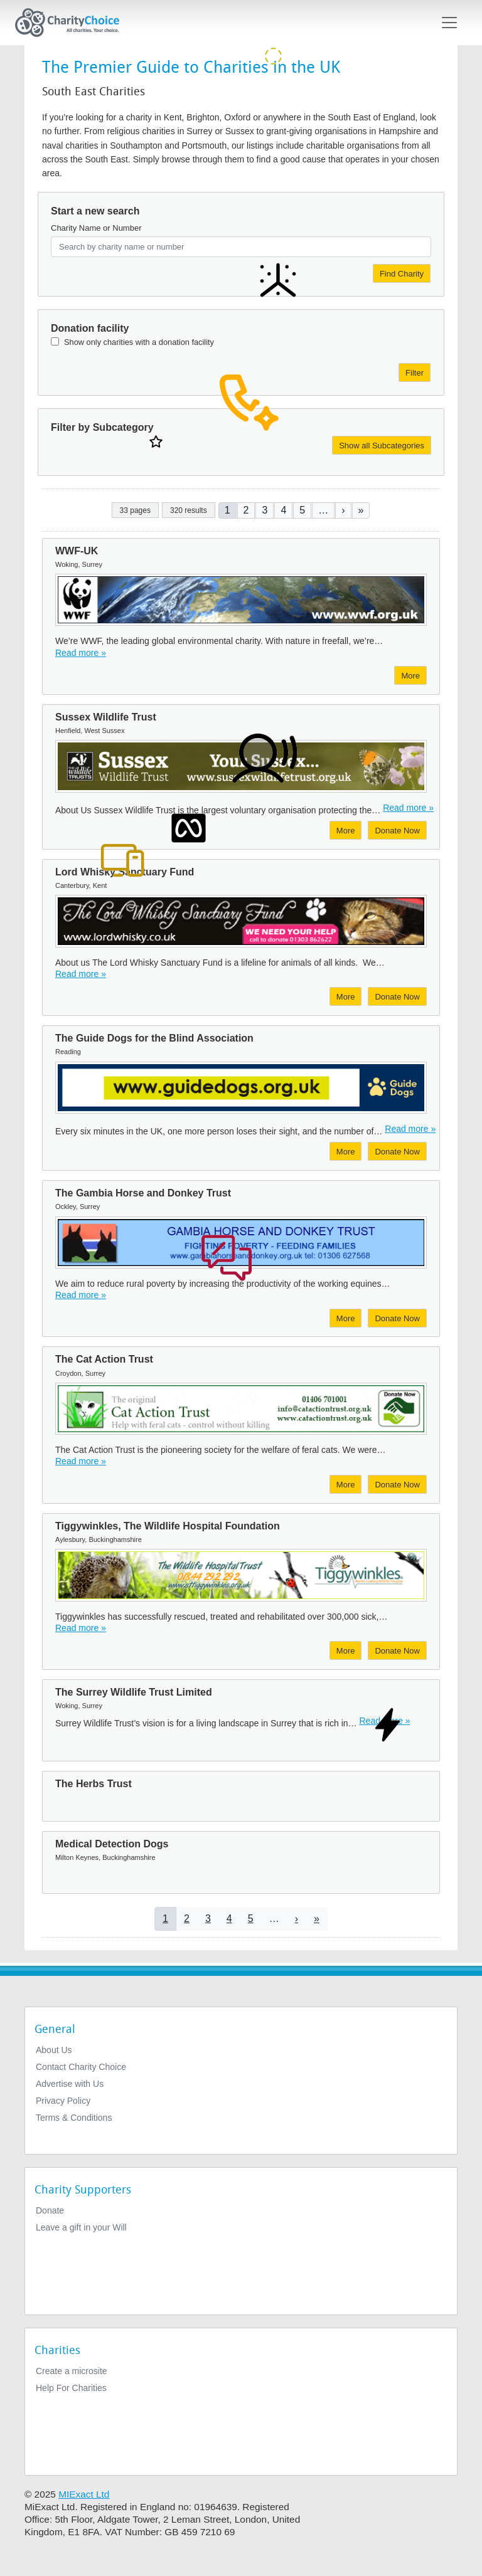 The height and width of the screenshot is (2576, 482). I want to click on indicates loading or processing in progress, so click(273, 56).